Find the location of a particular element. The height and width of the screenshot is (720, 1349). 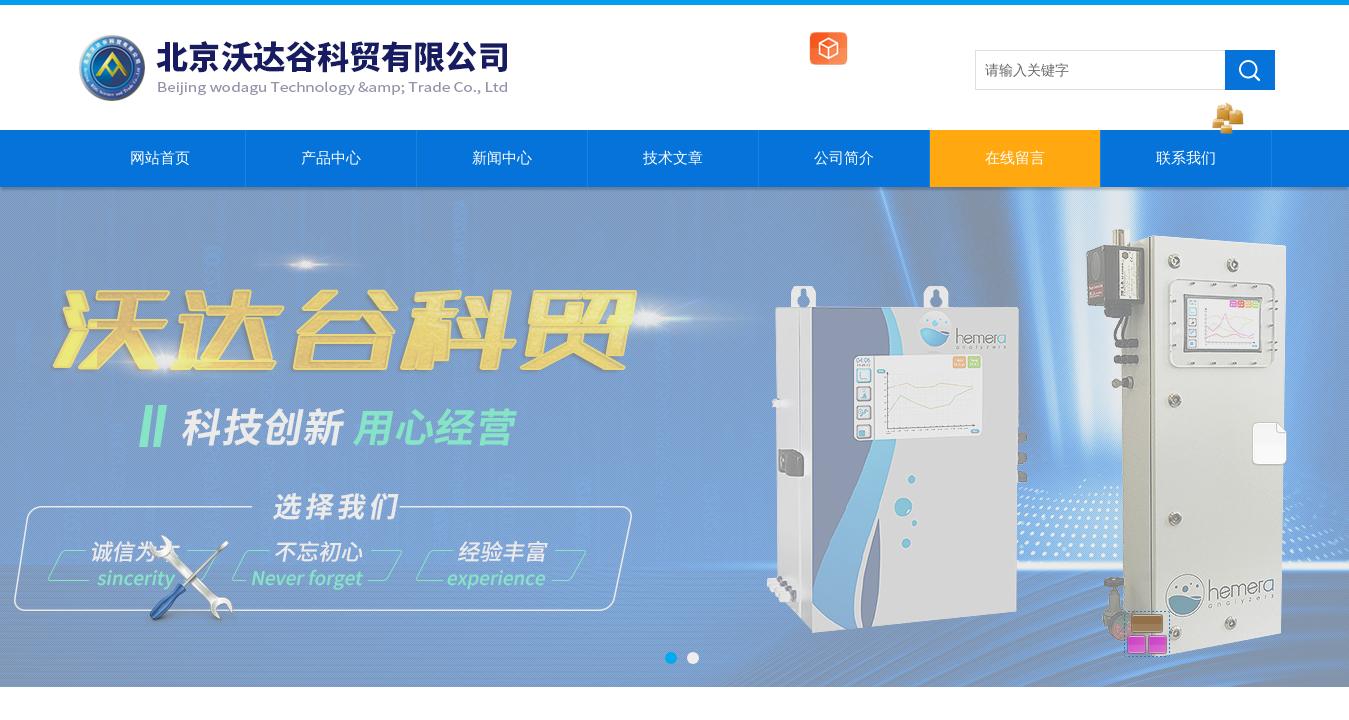

indicates an empty or zero-byte file is located at coordinates (1269, 443).